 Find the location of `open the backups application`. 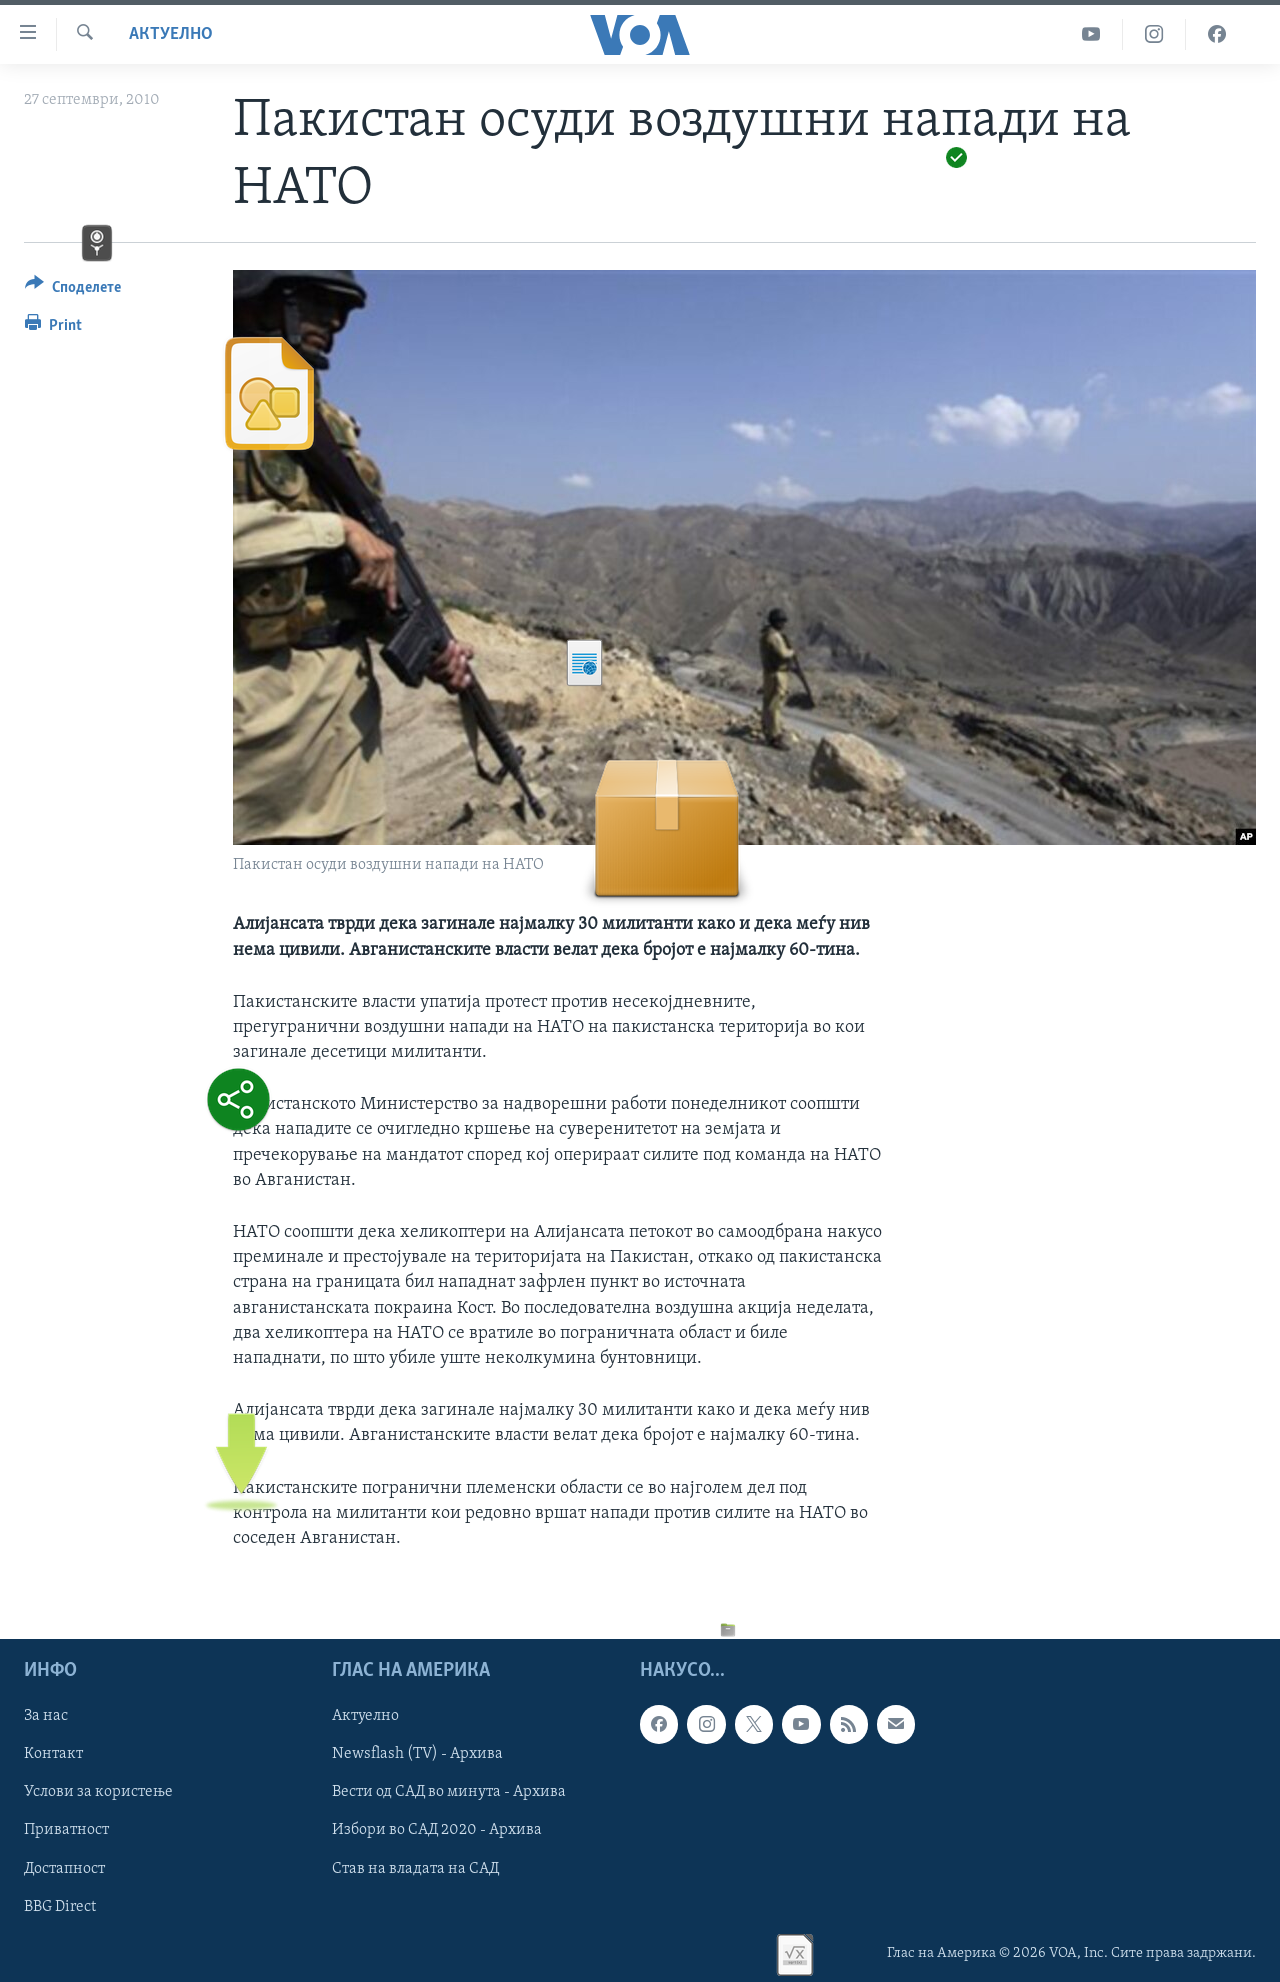

open the backups application is located at coordinates (97, 243).